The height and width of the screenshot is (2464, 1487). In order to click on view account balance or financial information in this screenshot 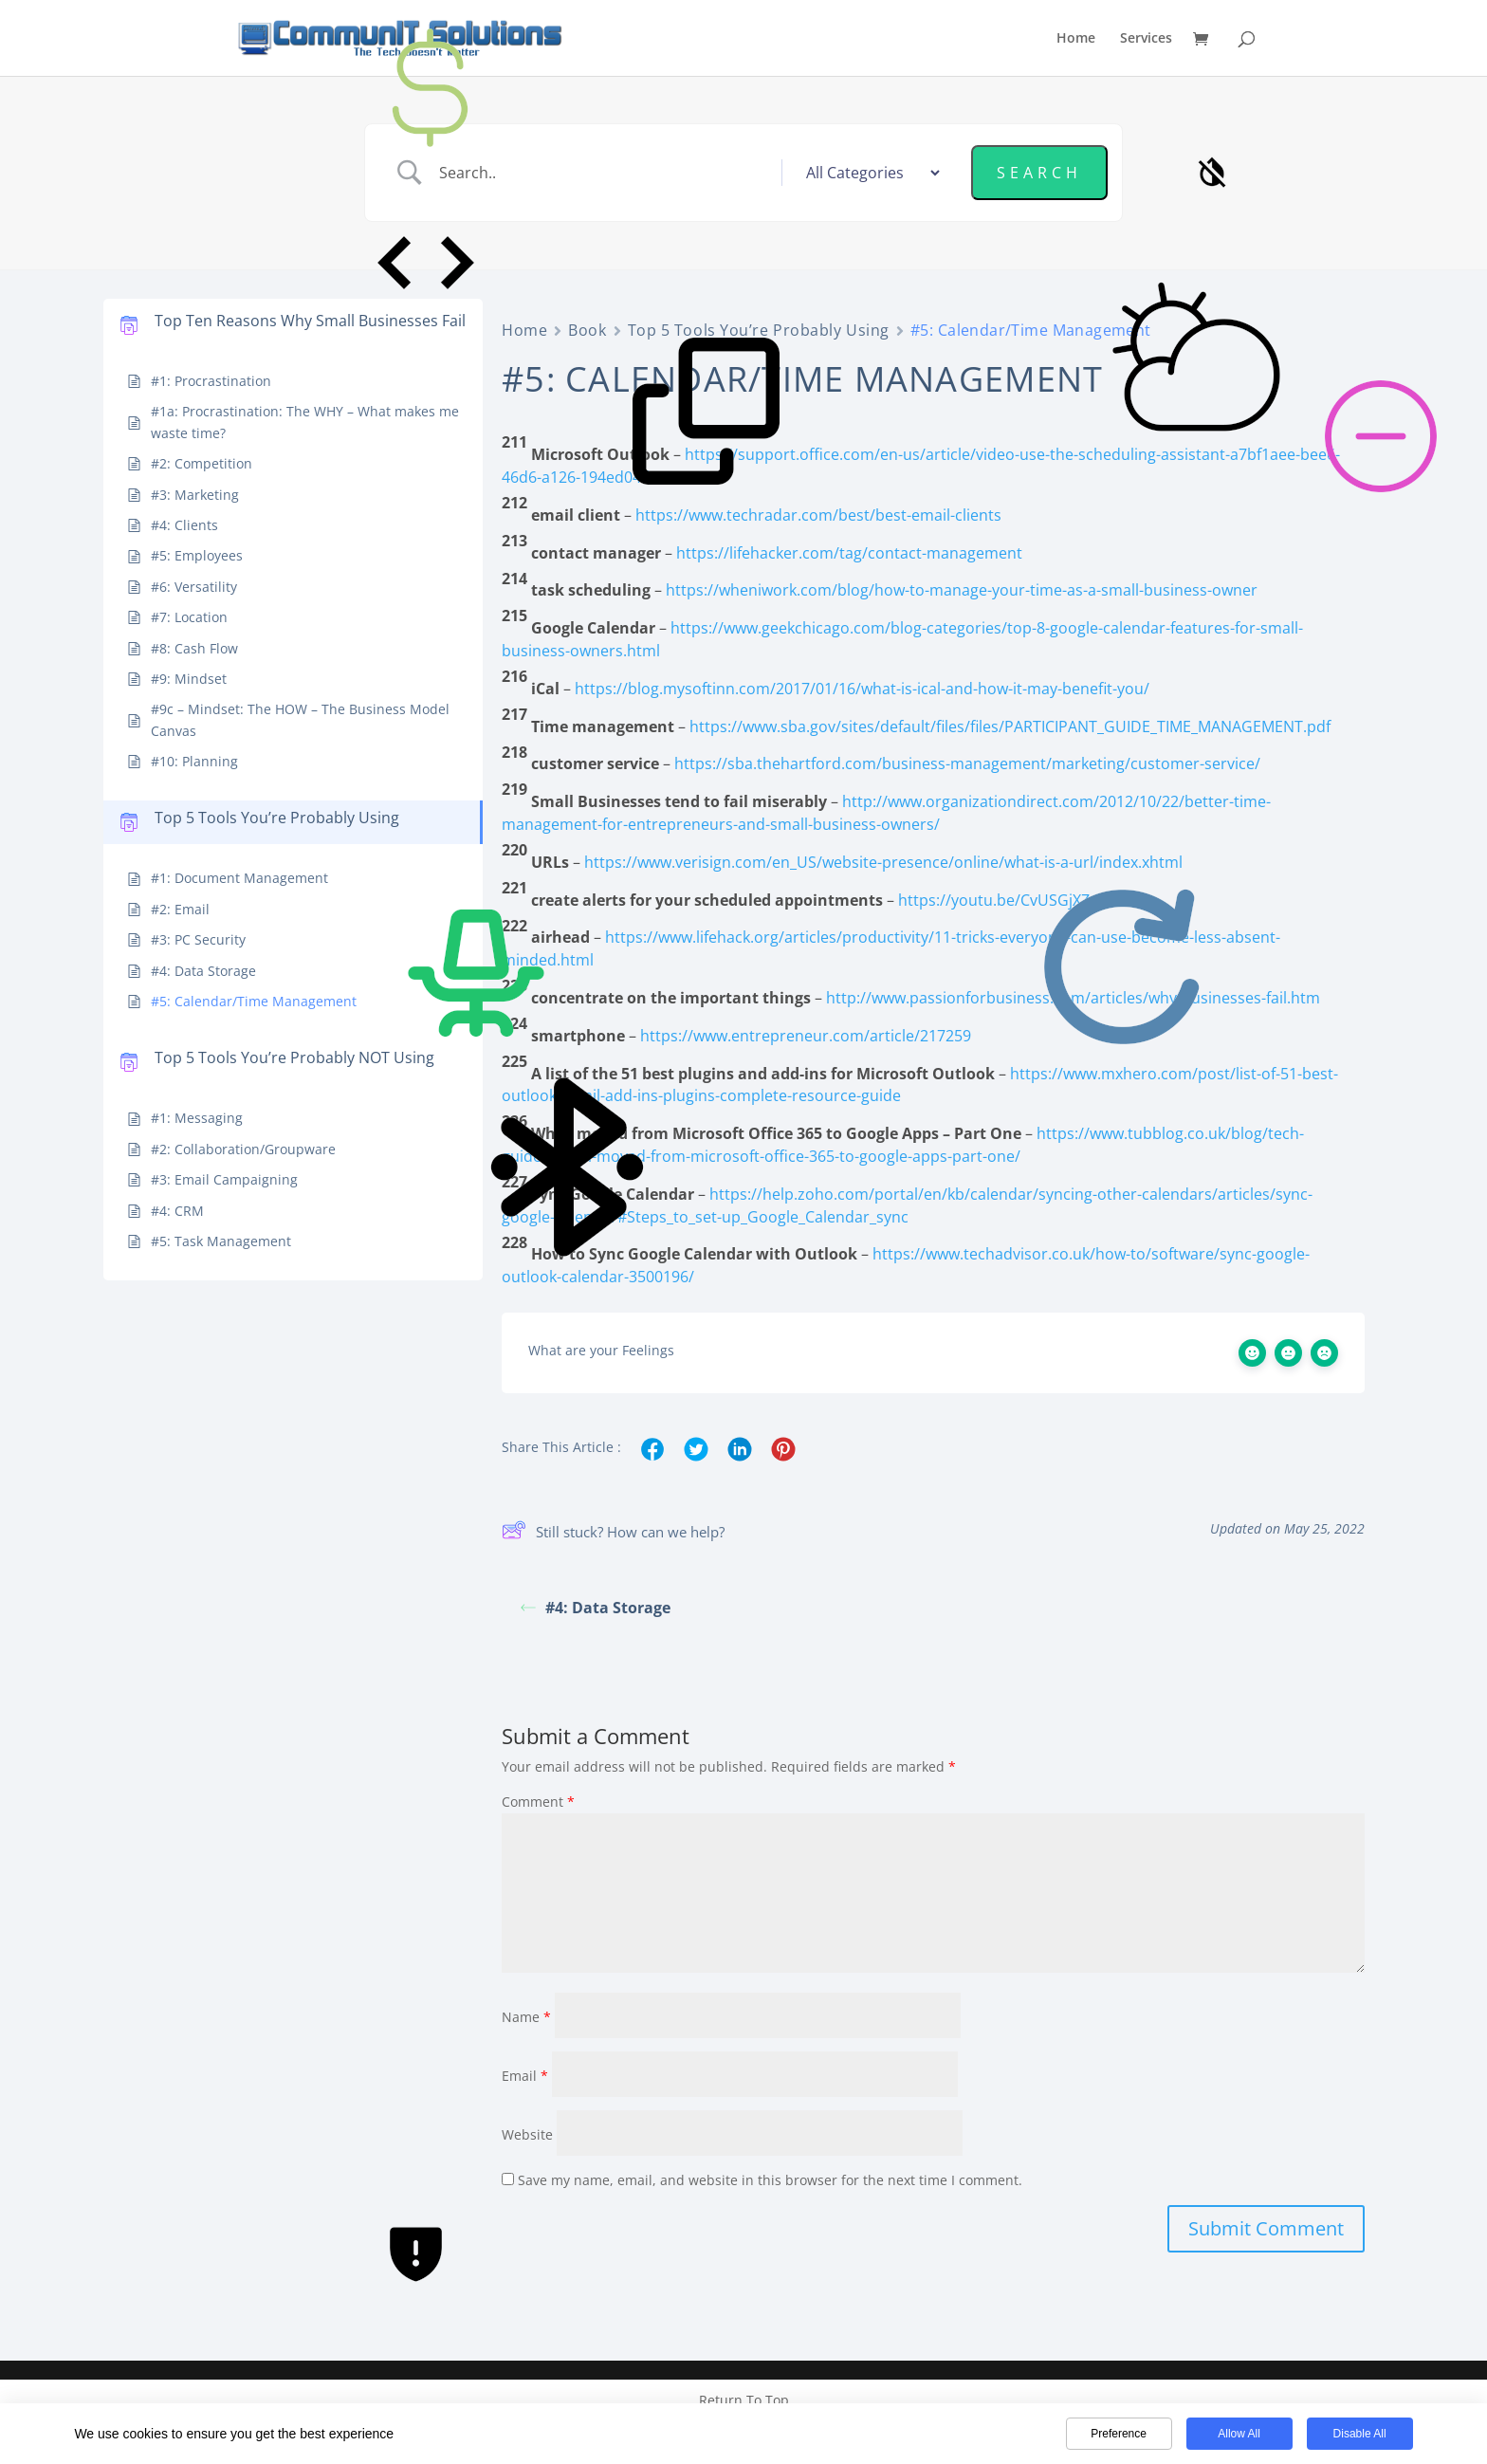, I will do `click(430, 87)`.